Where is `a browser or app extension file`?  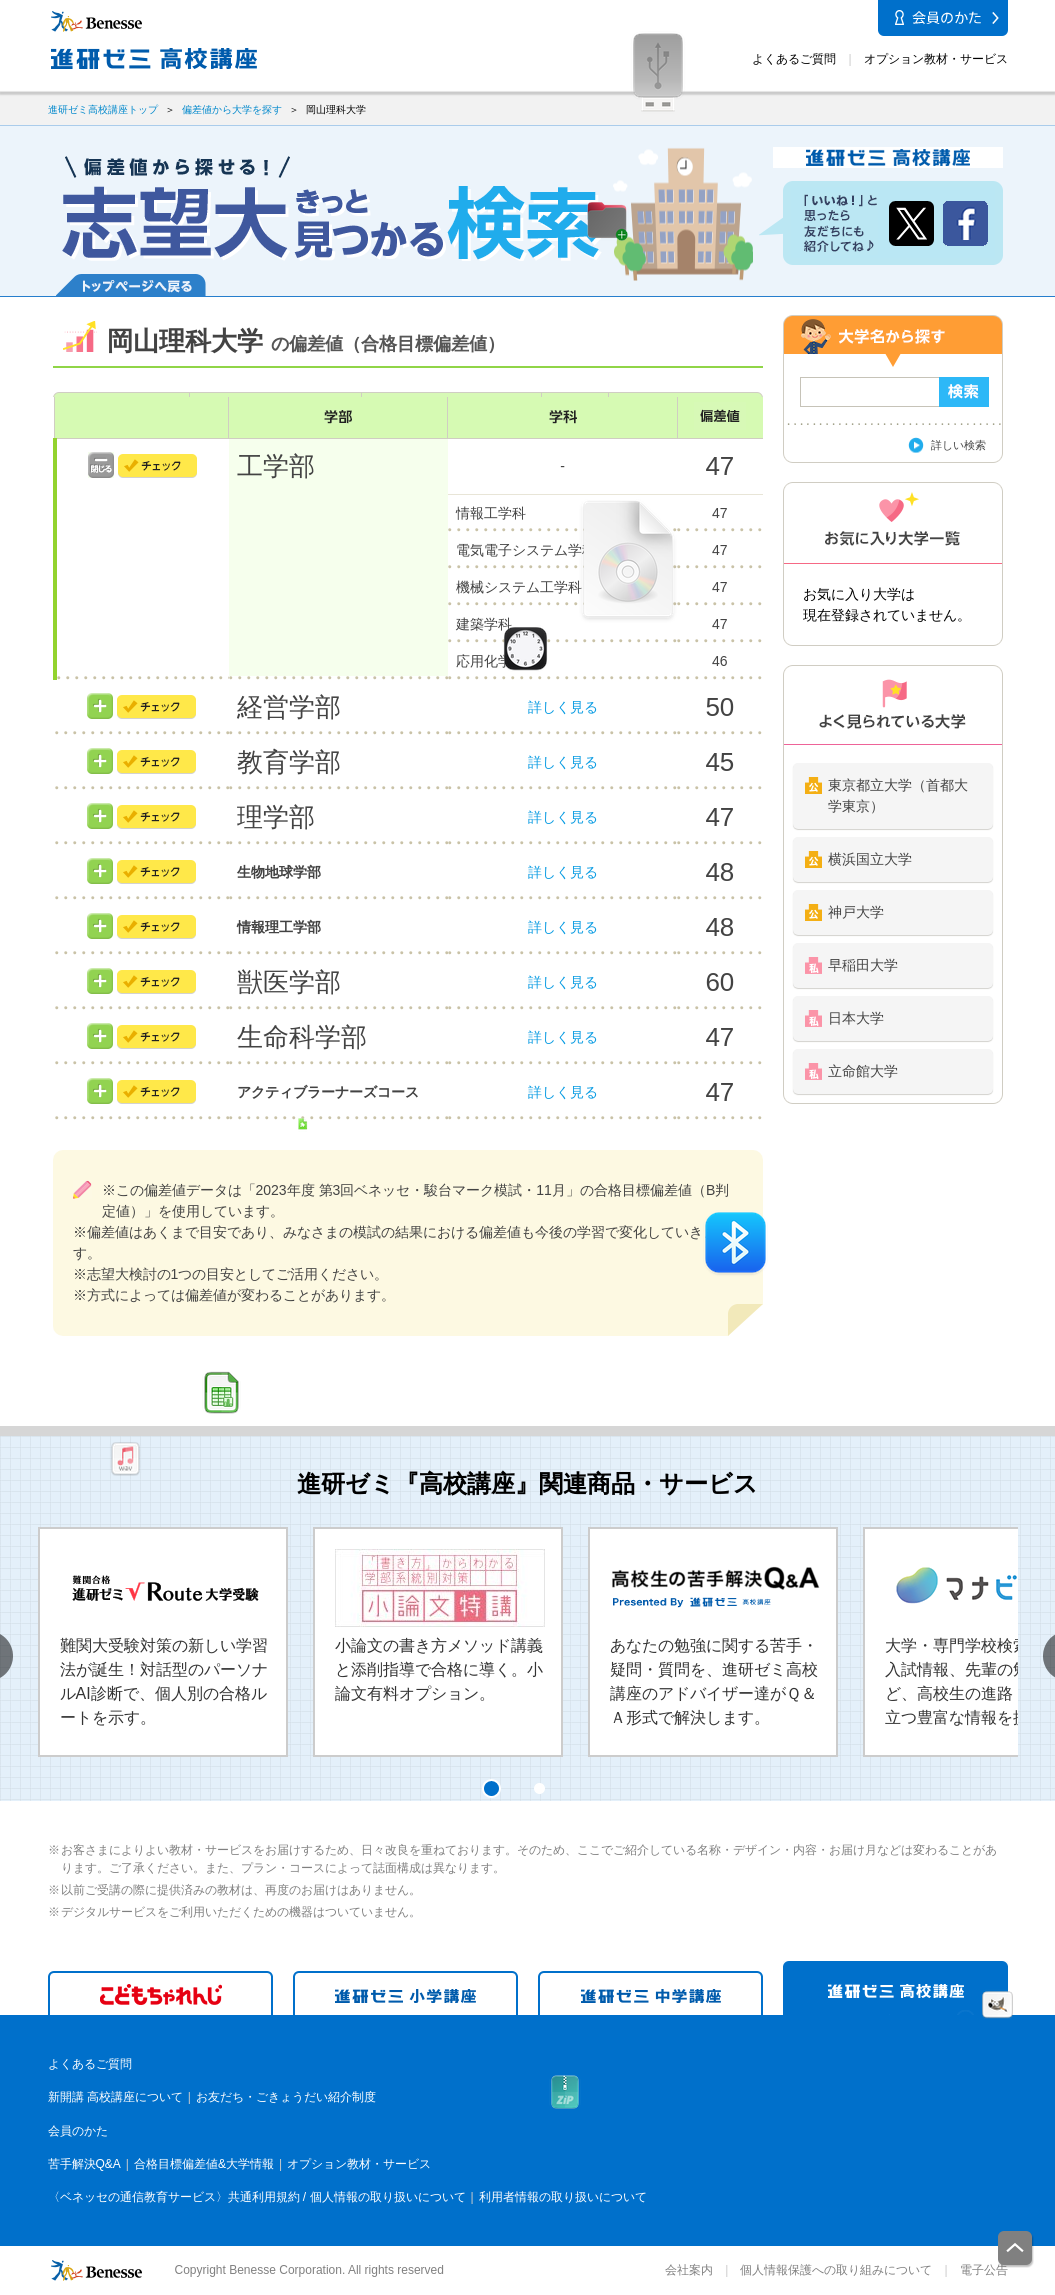 a browser or app extension file is located at coordinates (314, 1124).